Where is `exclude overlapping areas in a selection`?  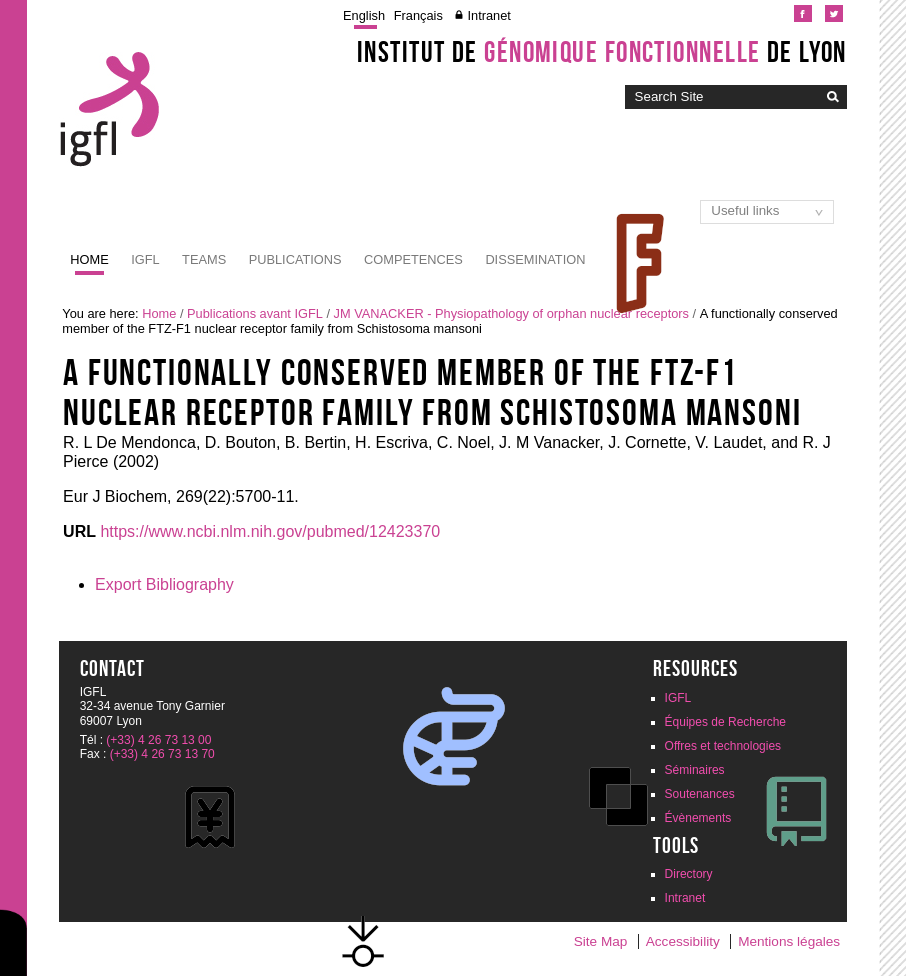
exclude overlapping areas in a selection is located at coordinates (618, 796).